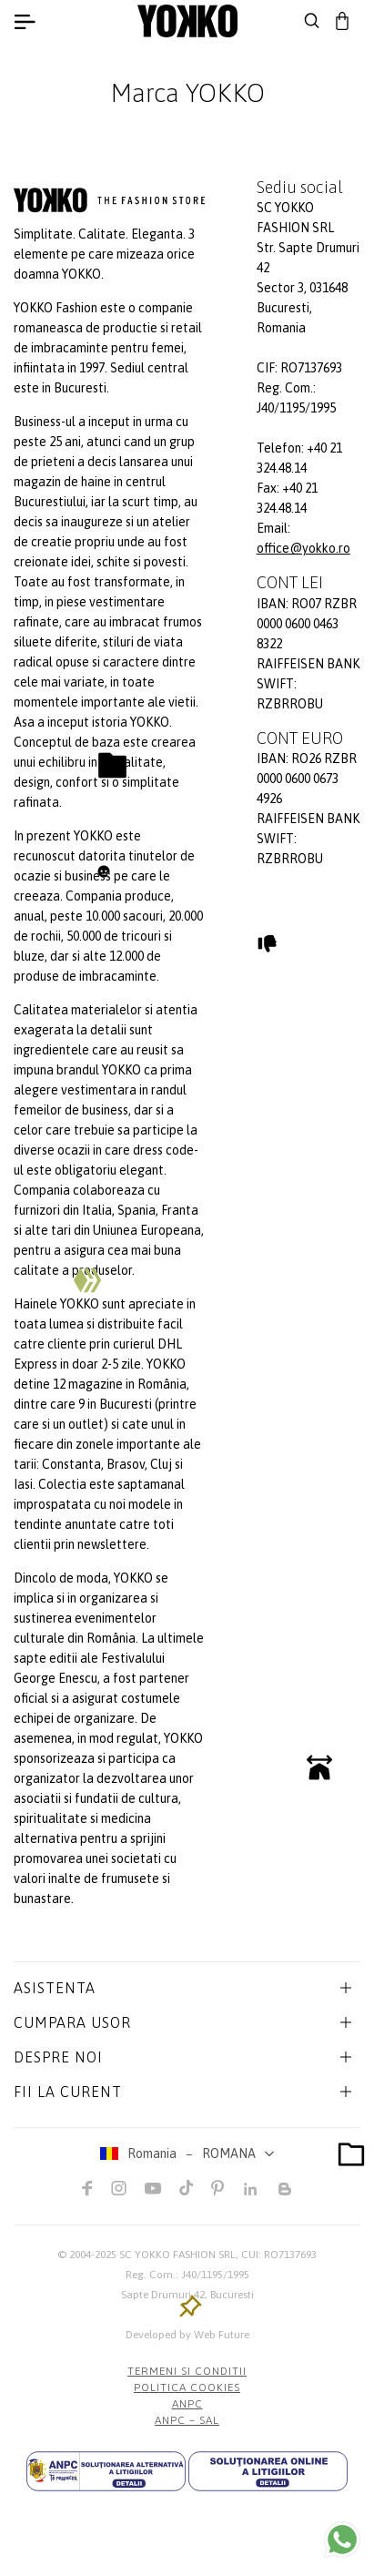  I want to click on hive blockchain platform logo, so click(87, 1280).